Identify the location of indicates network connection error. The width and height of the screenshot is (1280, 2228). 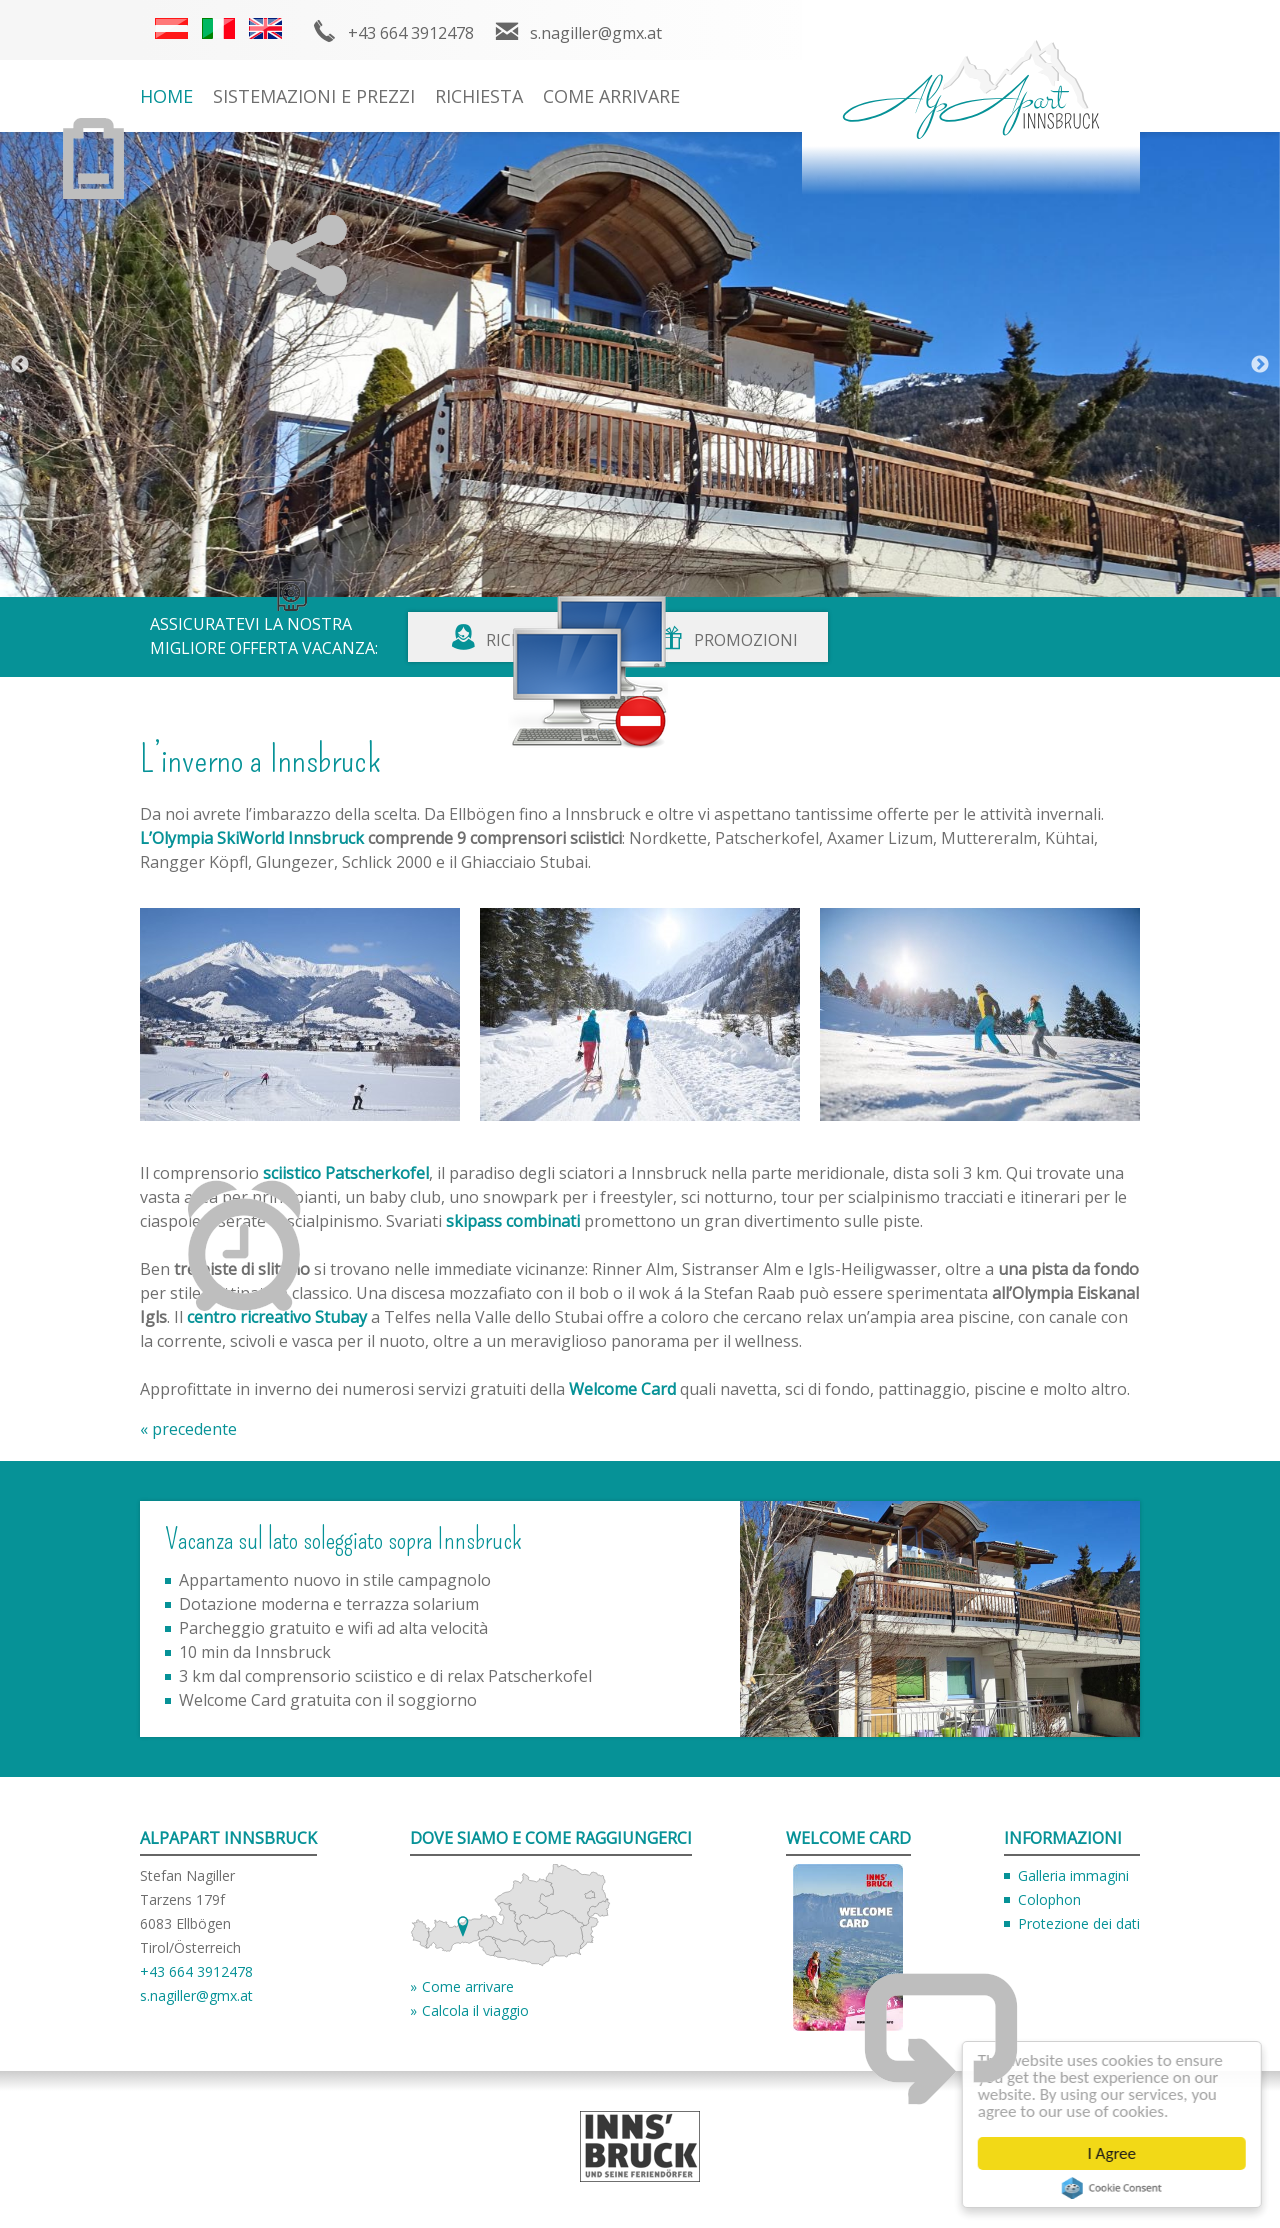
(588, 671).